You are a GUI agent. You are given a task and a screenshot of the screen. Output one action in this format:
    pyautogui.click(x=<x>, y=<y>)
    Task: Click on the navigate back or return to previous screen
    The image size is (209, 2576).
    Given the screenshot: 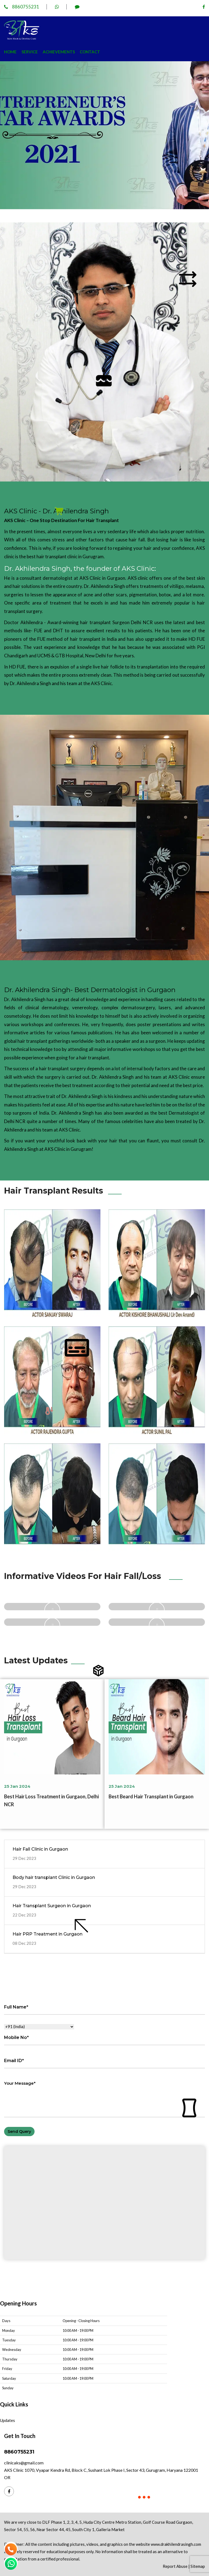 What is the action you would take?
    pyautogui.click(x=81, y=1926)
    